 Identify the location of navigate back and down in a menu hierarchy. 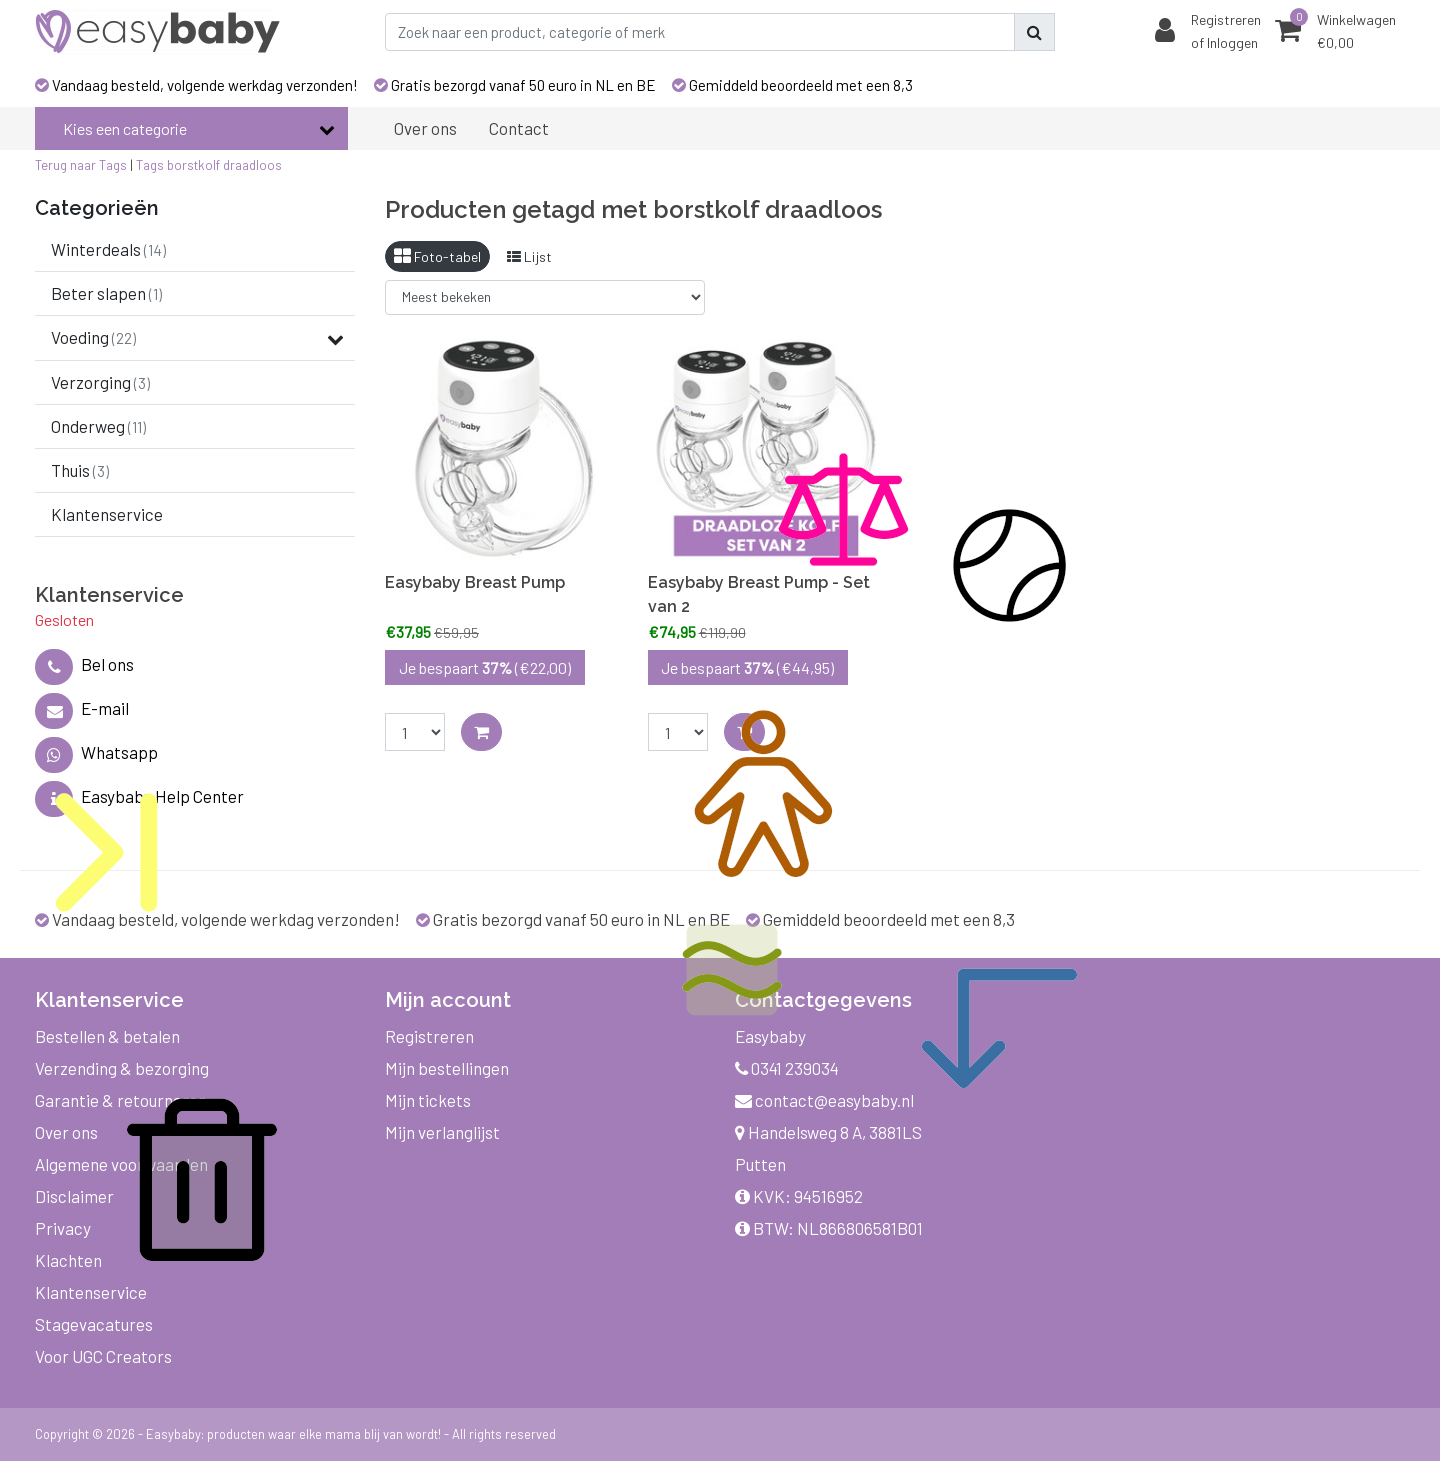
(993, 1016).